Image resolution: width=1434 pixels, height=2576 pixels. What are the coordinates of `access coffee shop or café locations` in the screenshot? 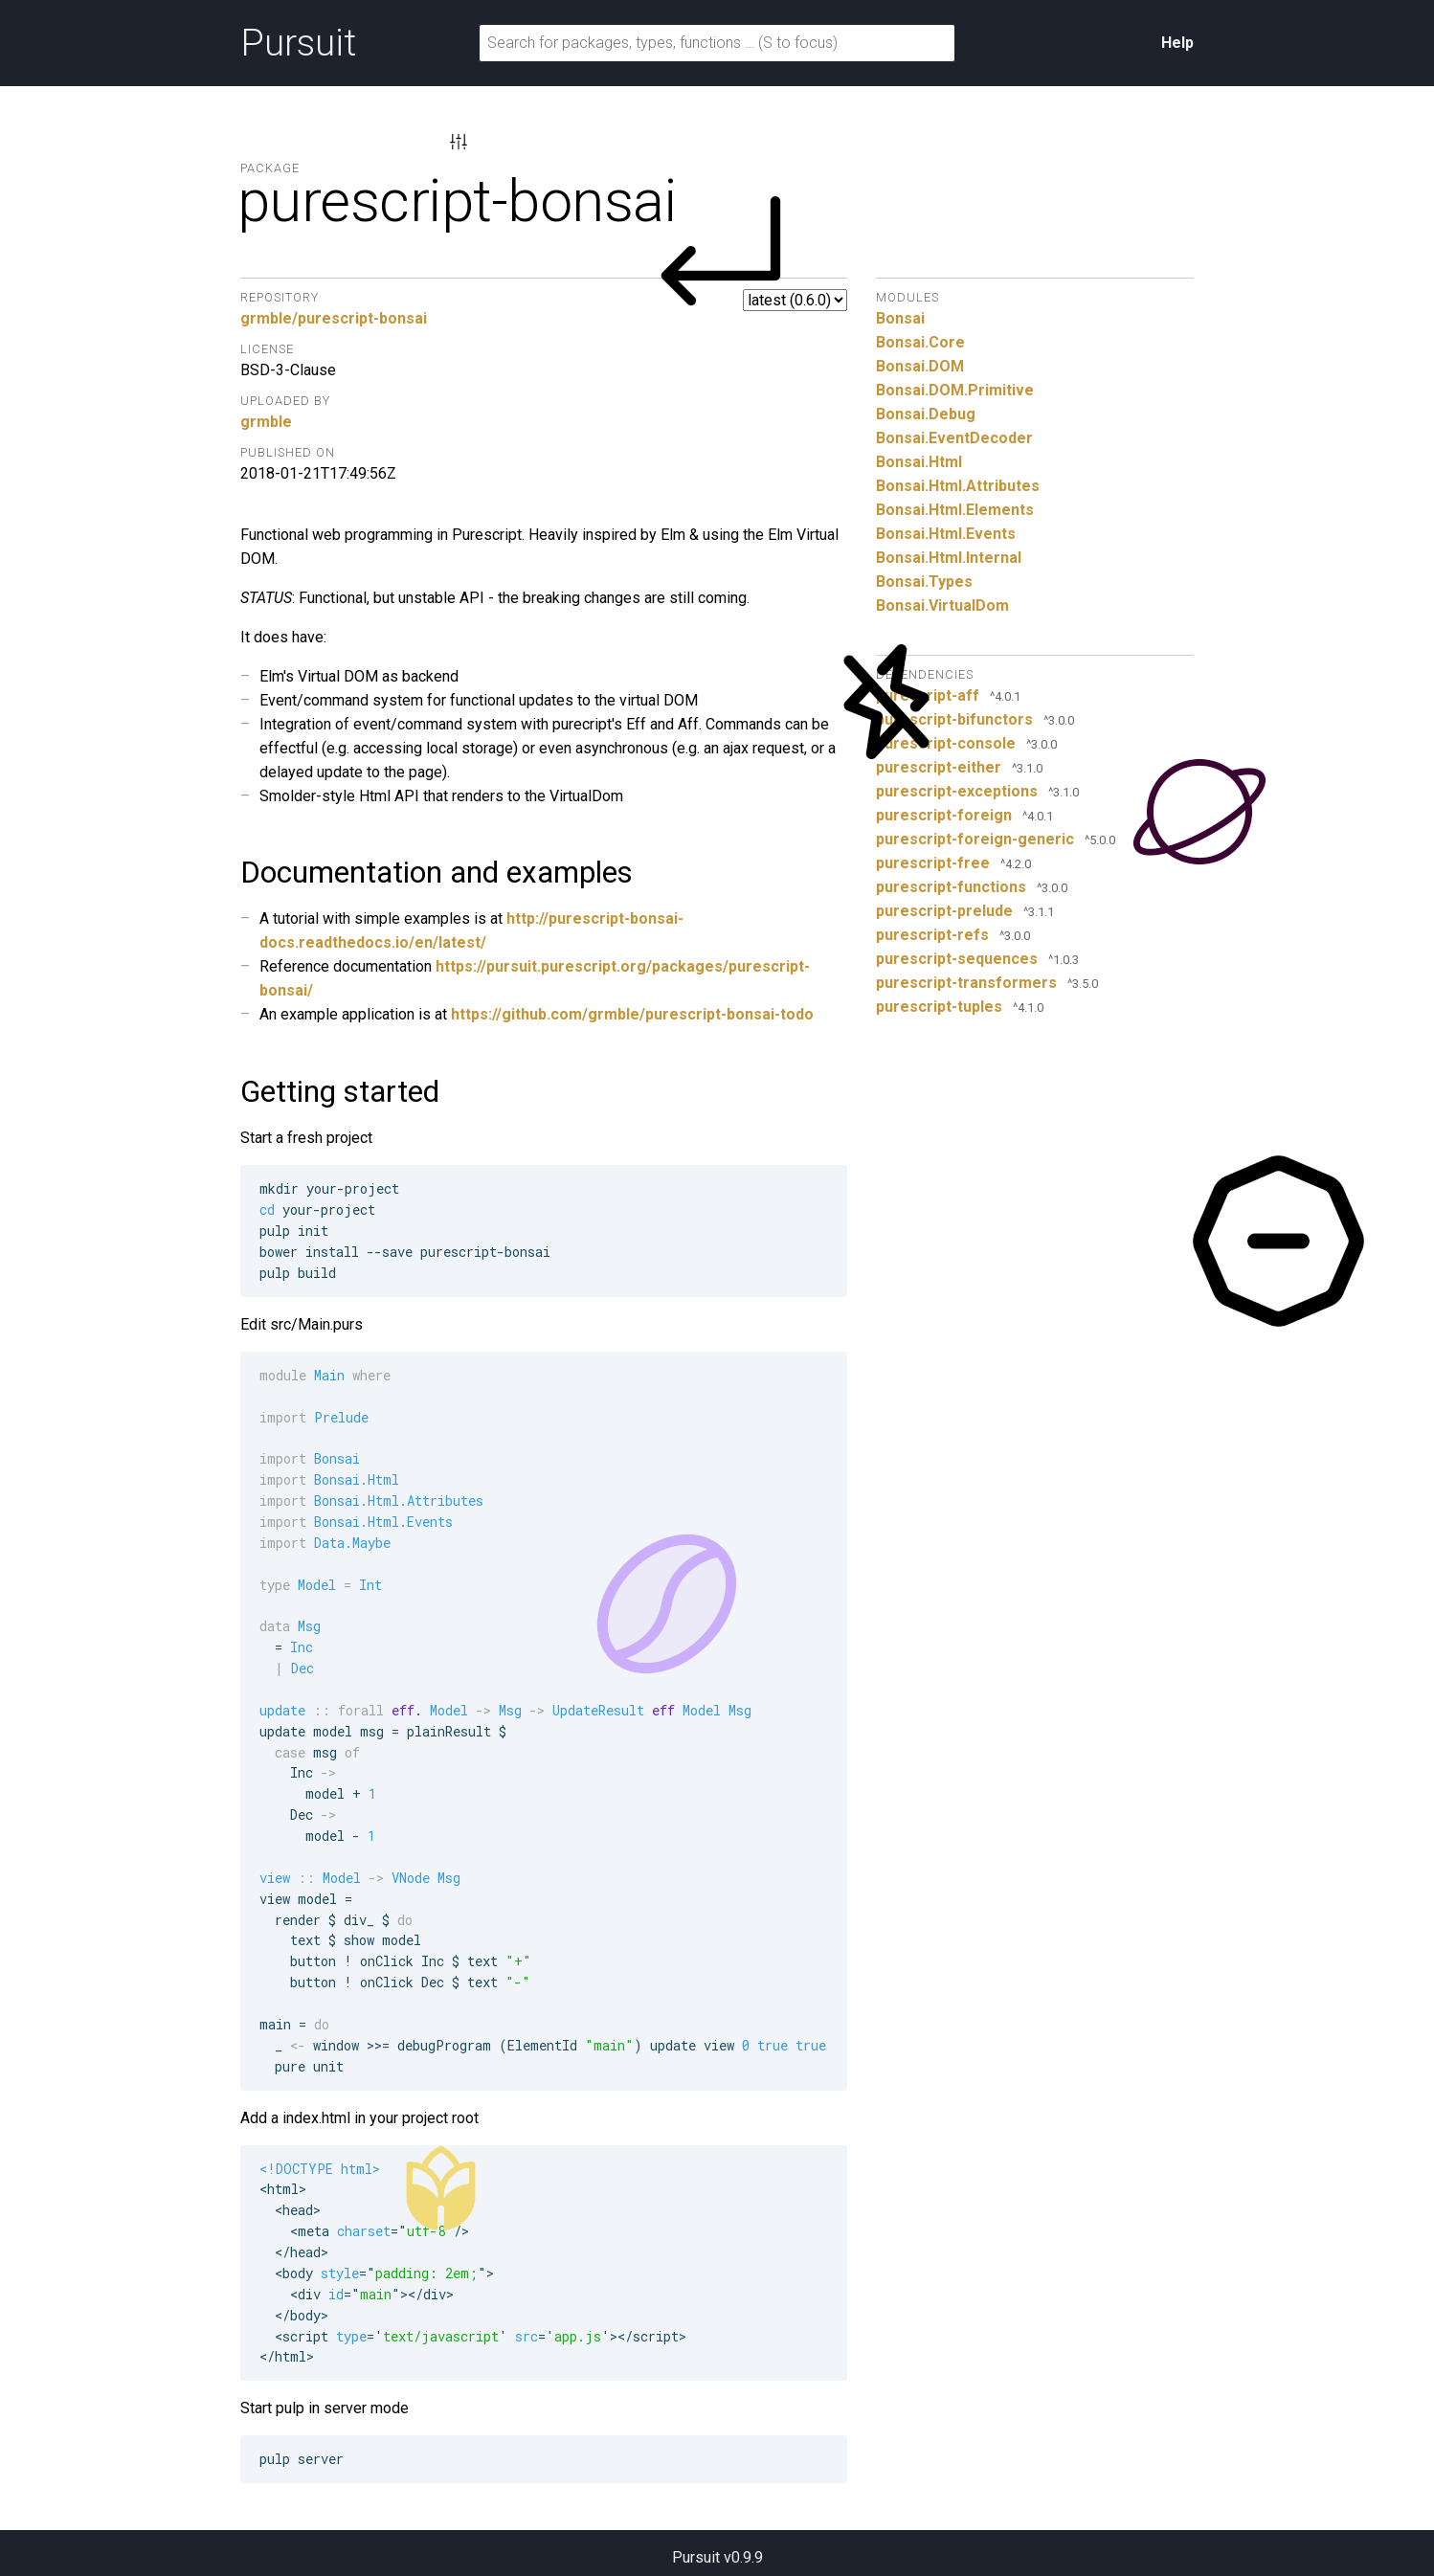 It's located at (666, 1603).